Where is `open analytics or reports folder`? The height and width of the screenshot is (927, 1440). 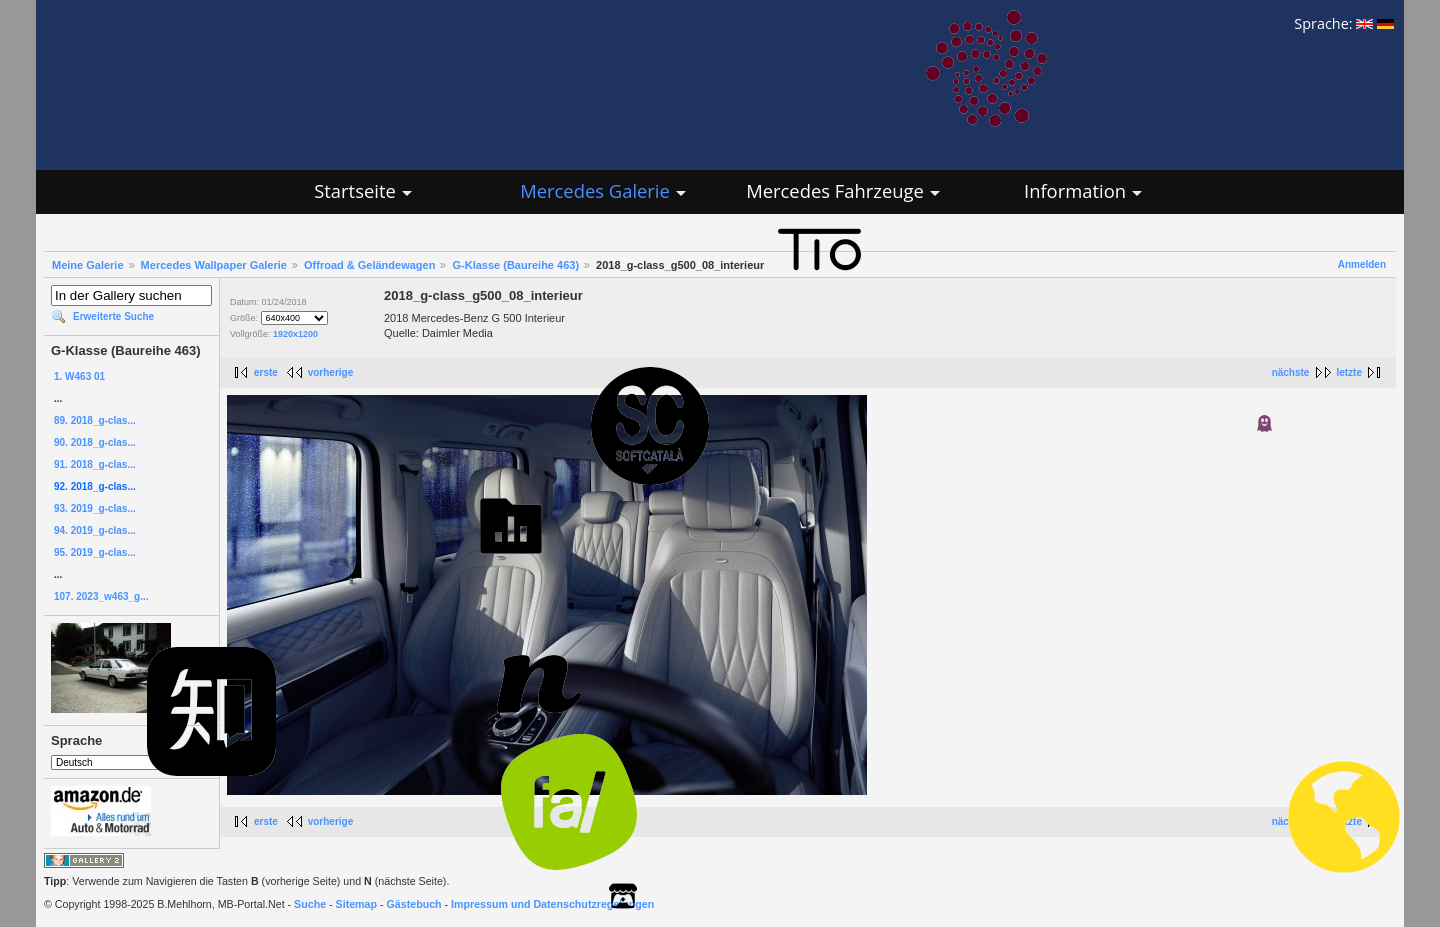
open analytics or reports folder is located at coordinates (511, 526).